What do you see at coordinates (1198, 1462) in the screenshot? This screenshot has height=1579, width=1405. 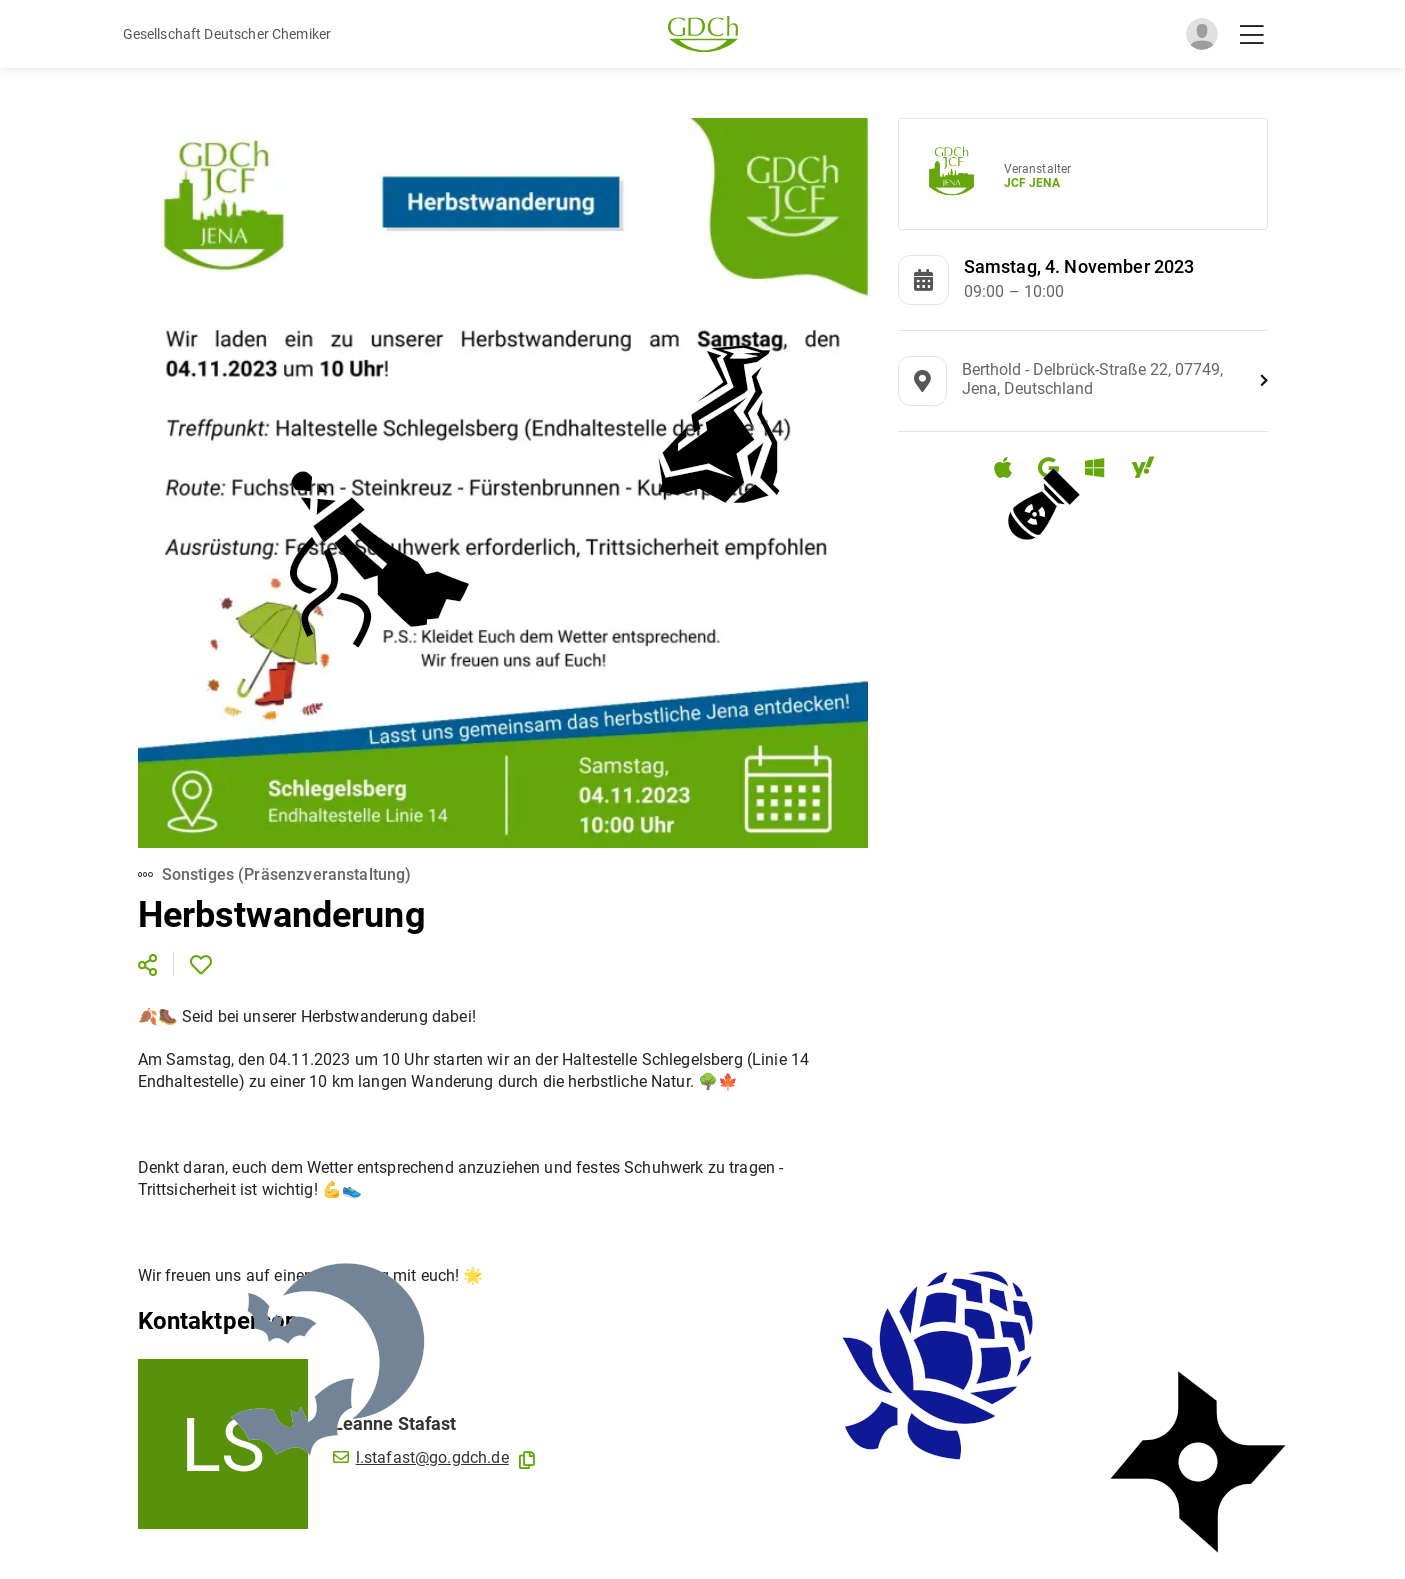 I see `ninja or stealth game mode` at bounding box center [1198, 1462].